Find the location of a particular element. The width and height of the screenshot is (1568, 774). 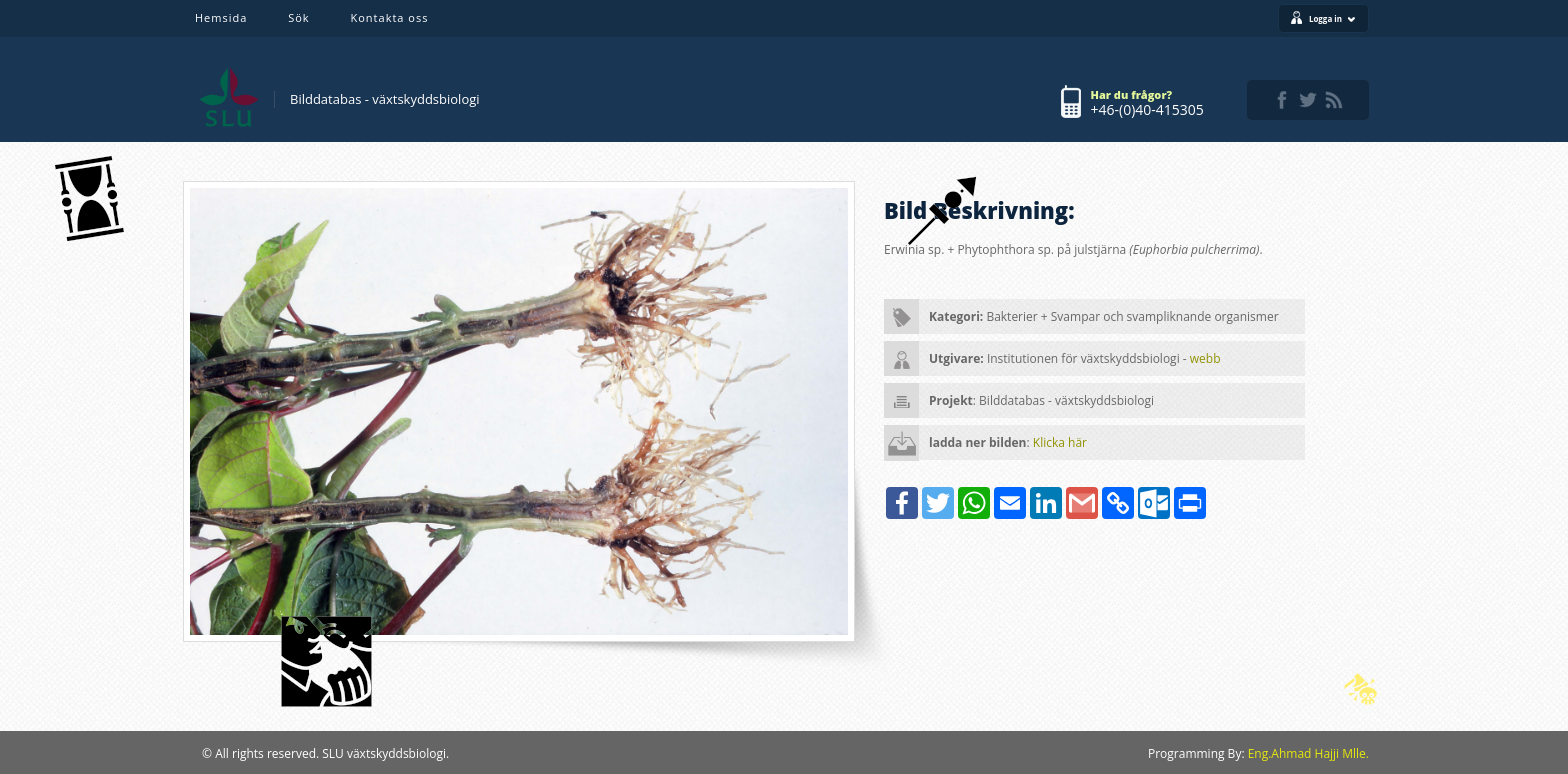

indicates a kill or enemy defeated in gameplay is located at coordinates (1360, 688).